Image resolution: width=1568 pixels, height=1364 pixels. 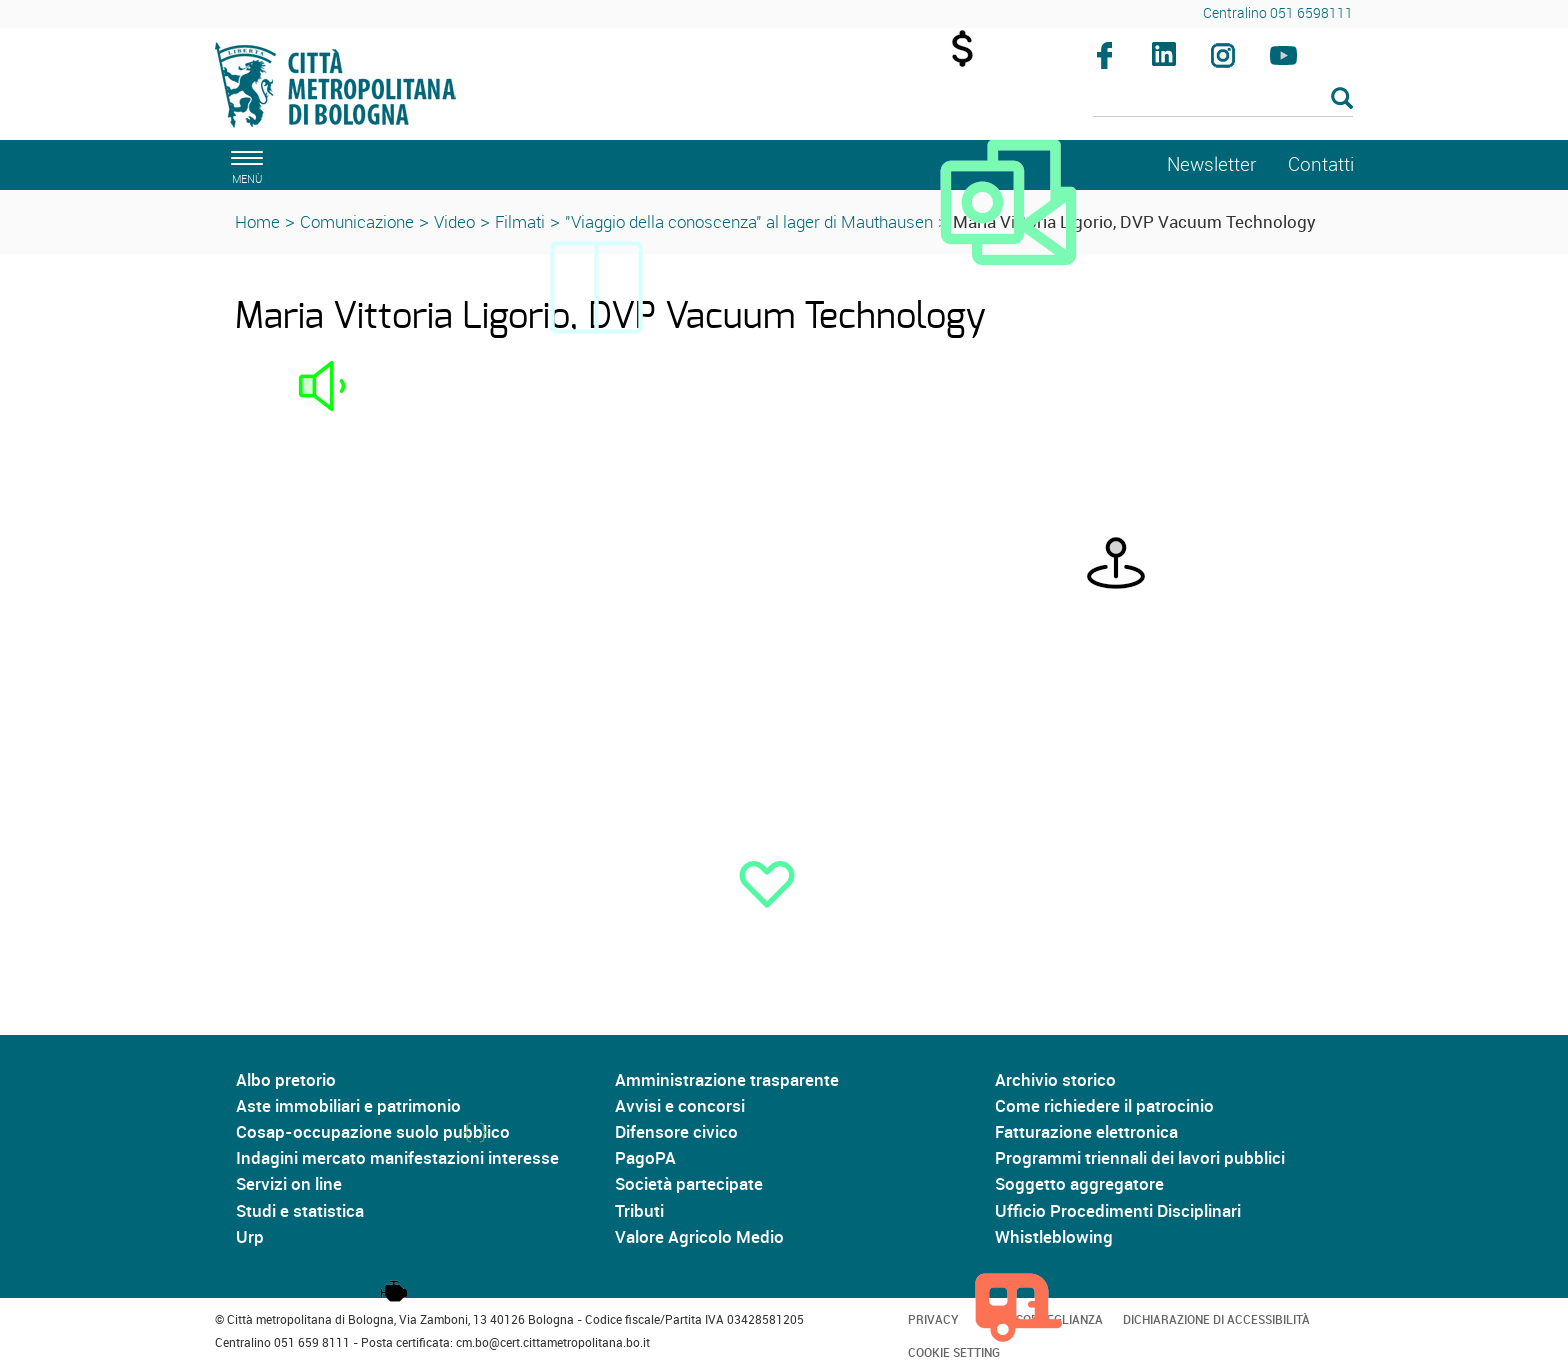 I want to click on mark a location on the map, so click(x=1116, y=564).